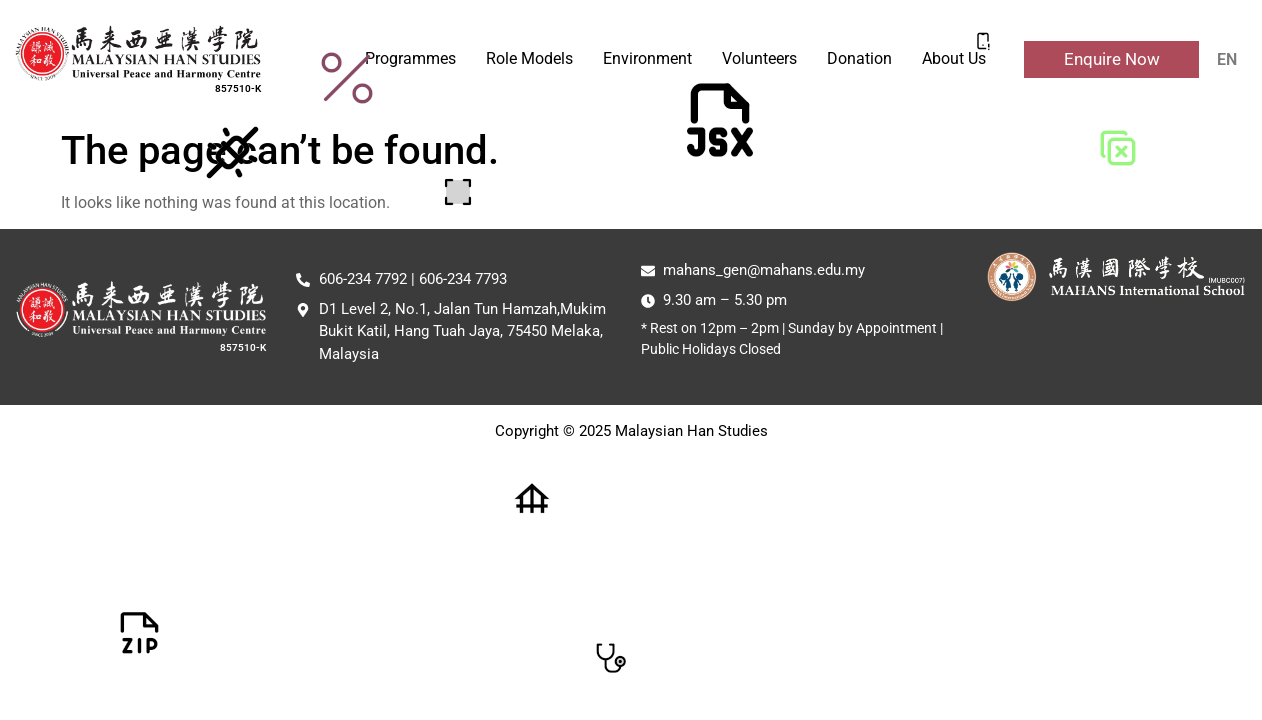 The width and height of the screenshot is (1262, 720). Describe the element at coordinates (1118, 148) in the screenshot. I see `cancel or remove a copied item` at that location.